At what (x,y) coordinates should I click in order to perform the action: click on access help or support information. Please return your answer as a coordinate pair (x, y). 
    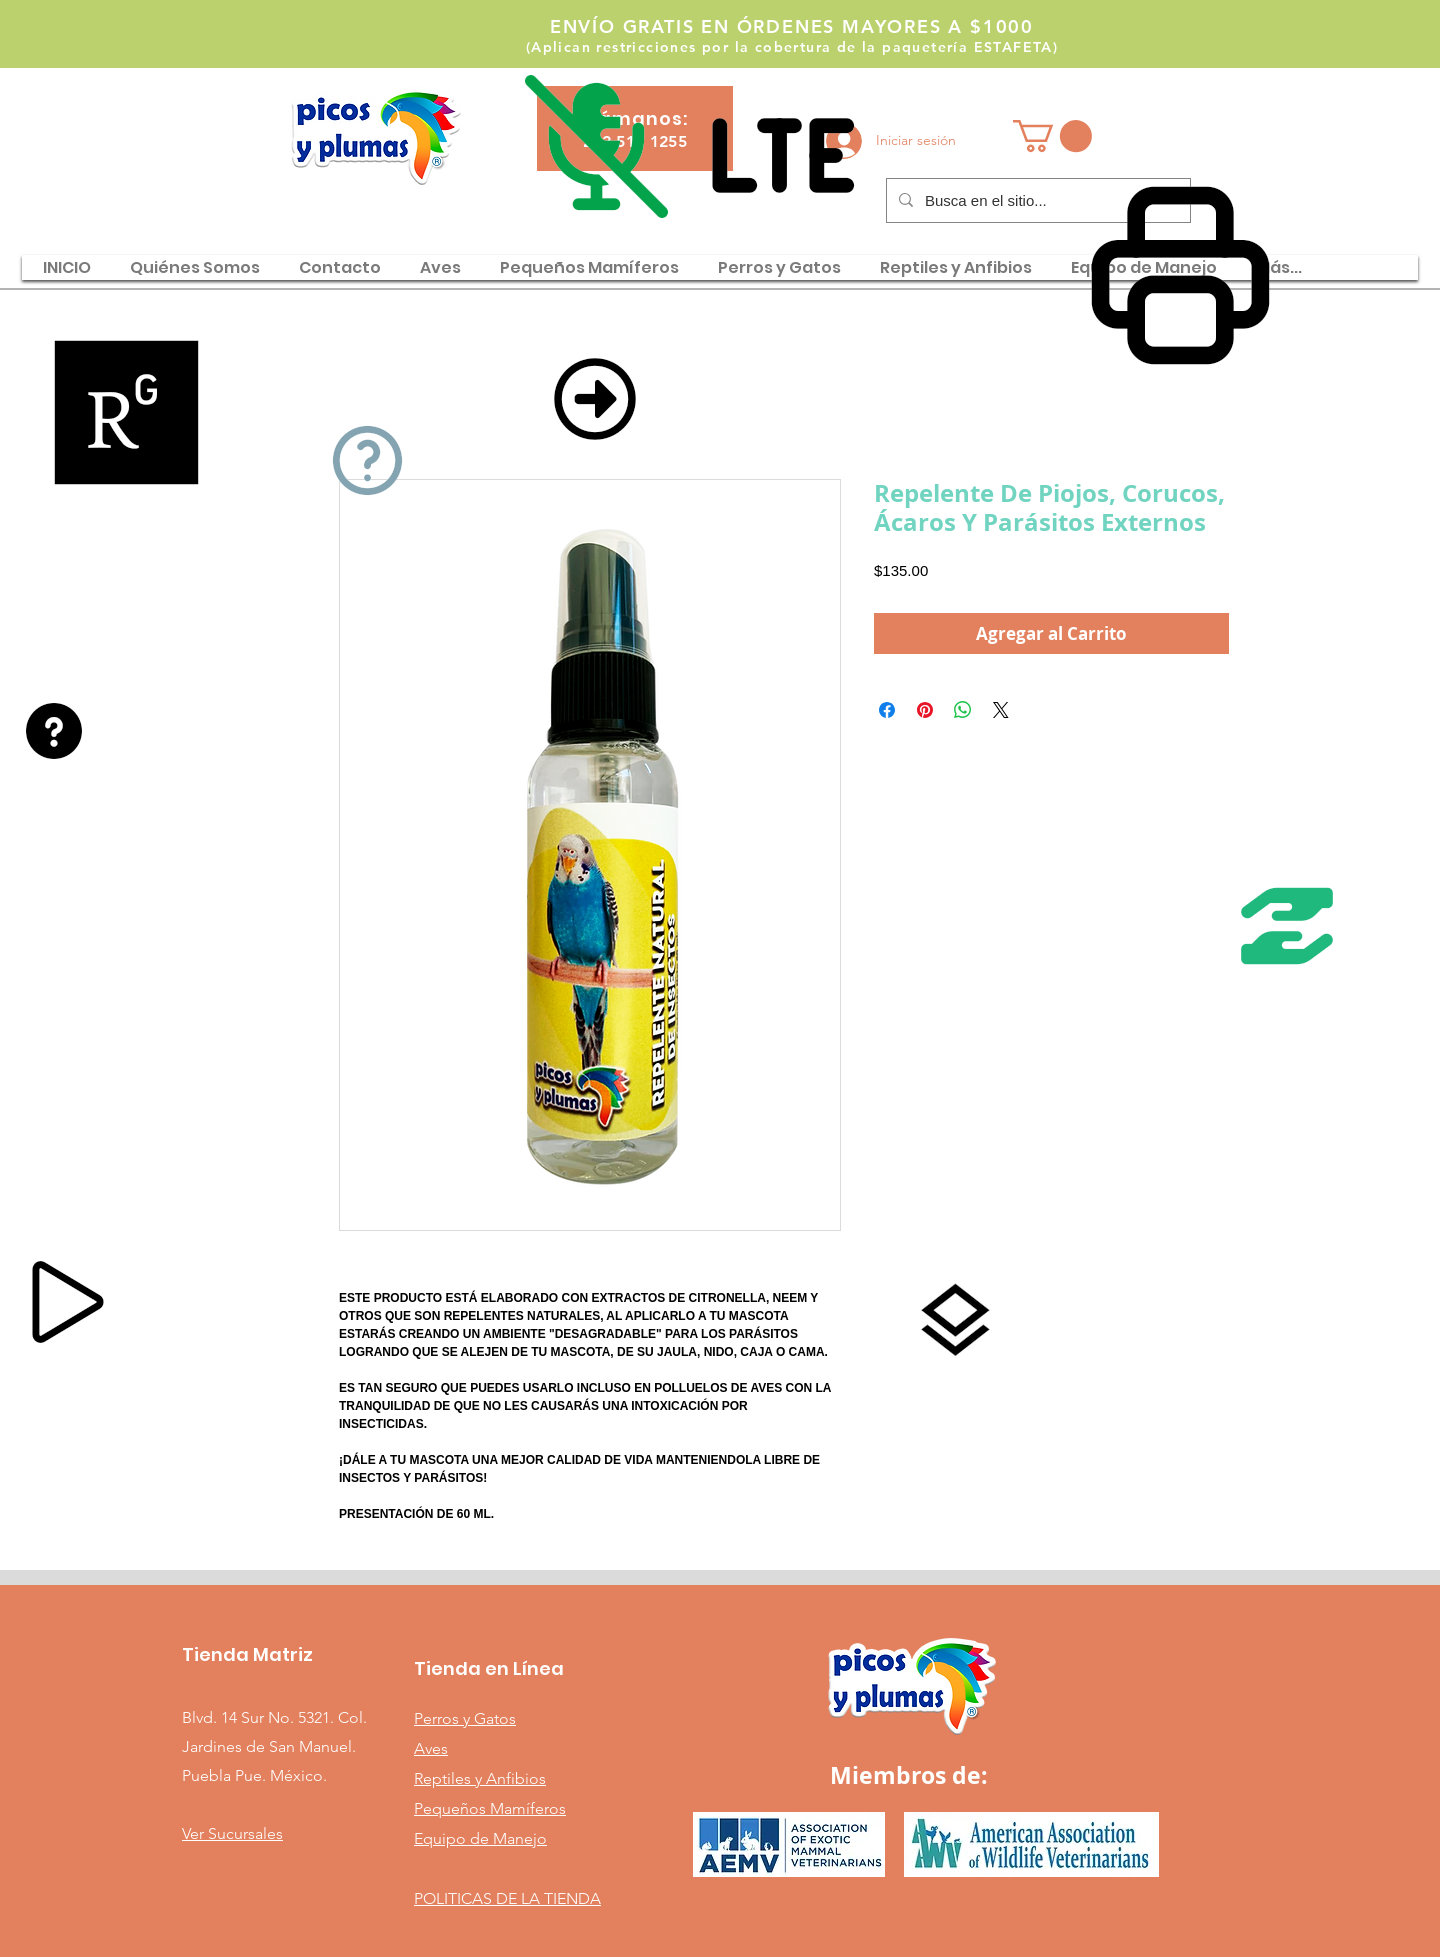
    Looking at the image, I should click on (367, 460).